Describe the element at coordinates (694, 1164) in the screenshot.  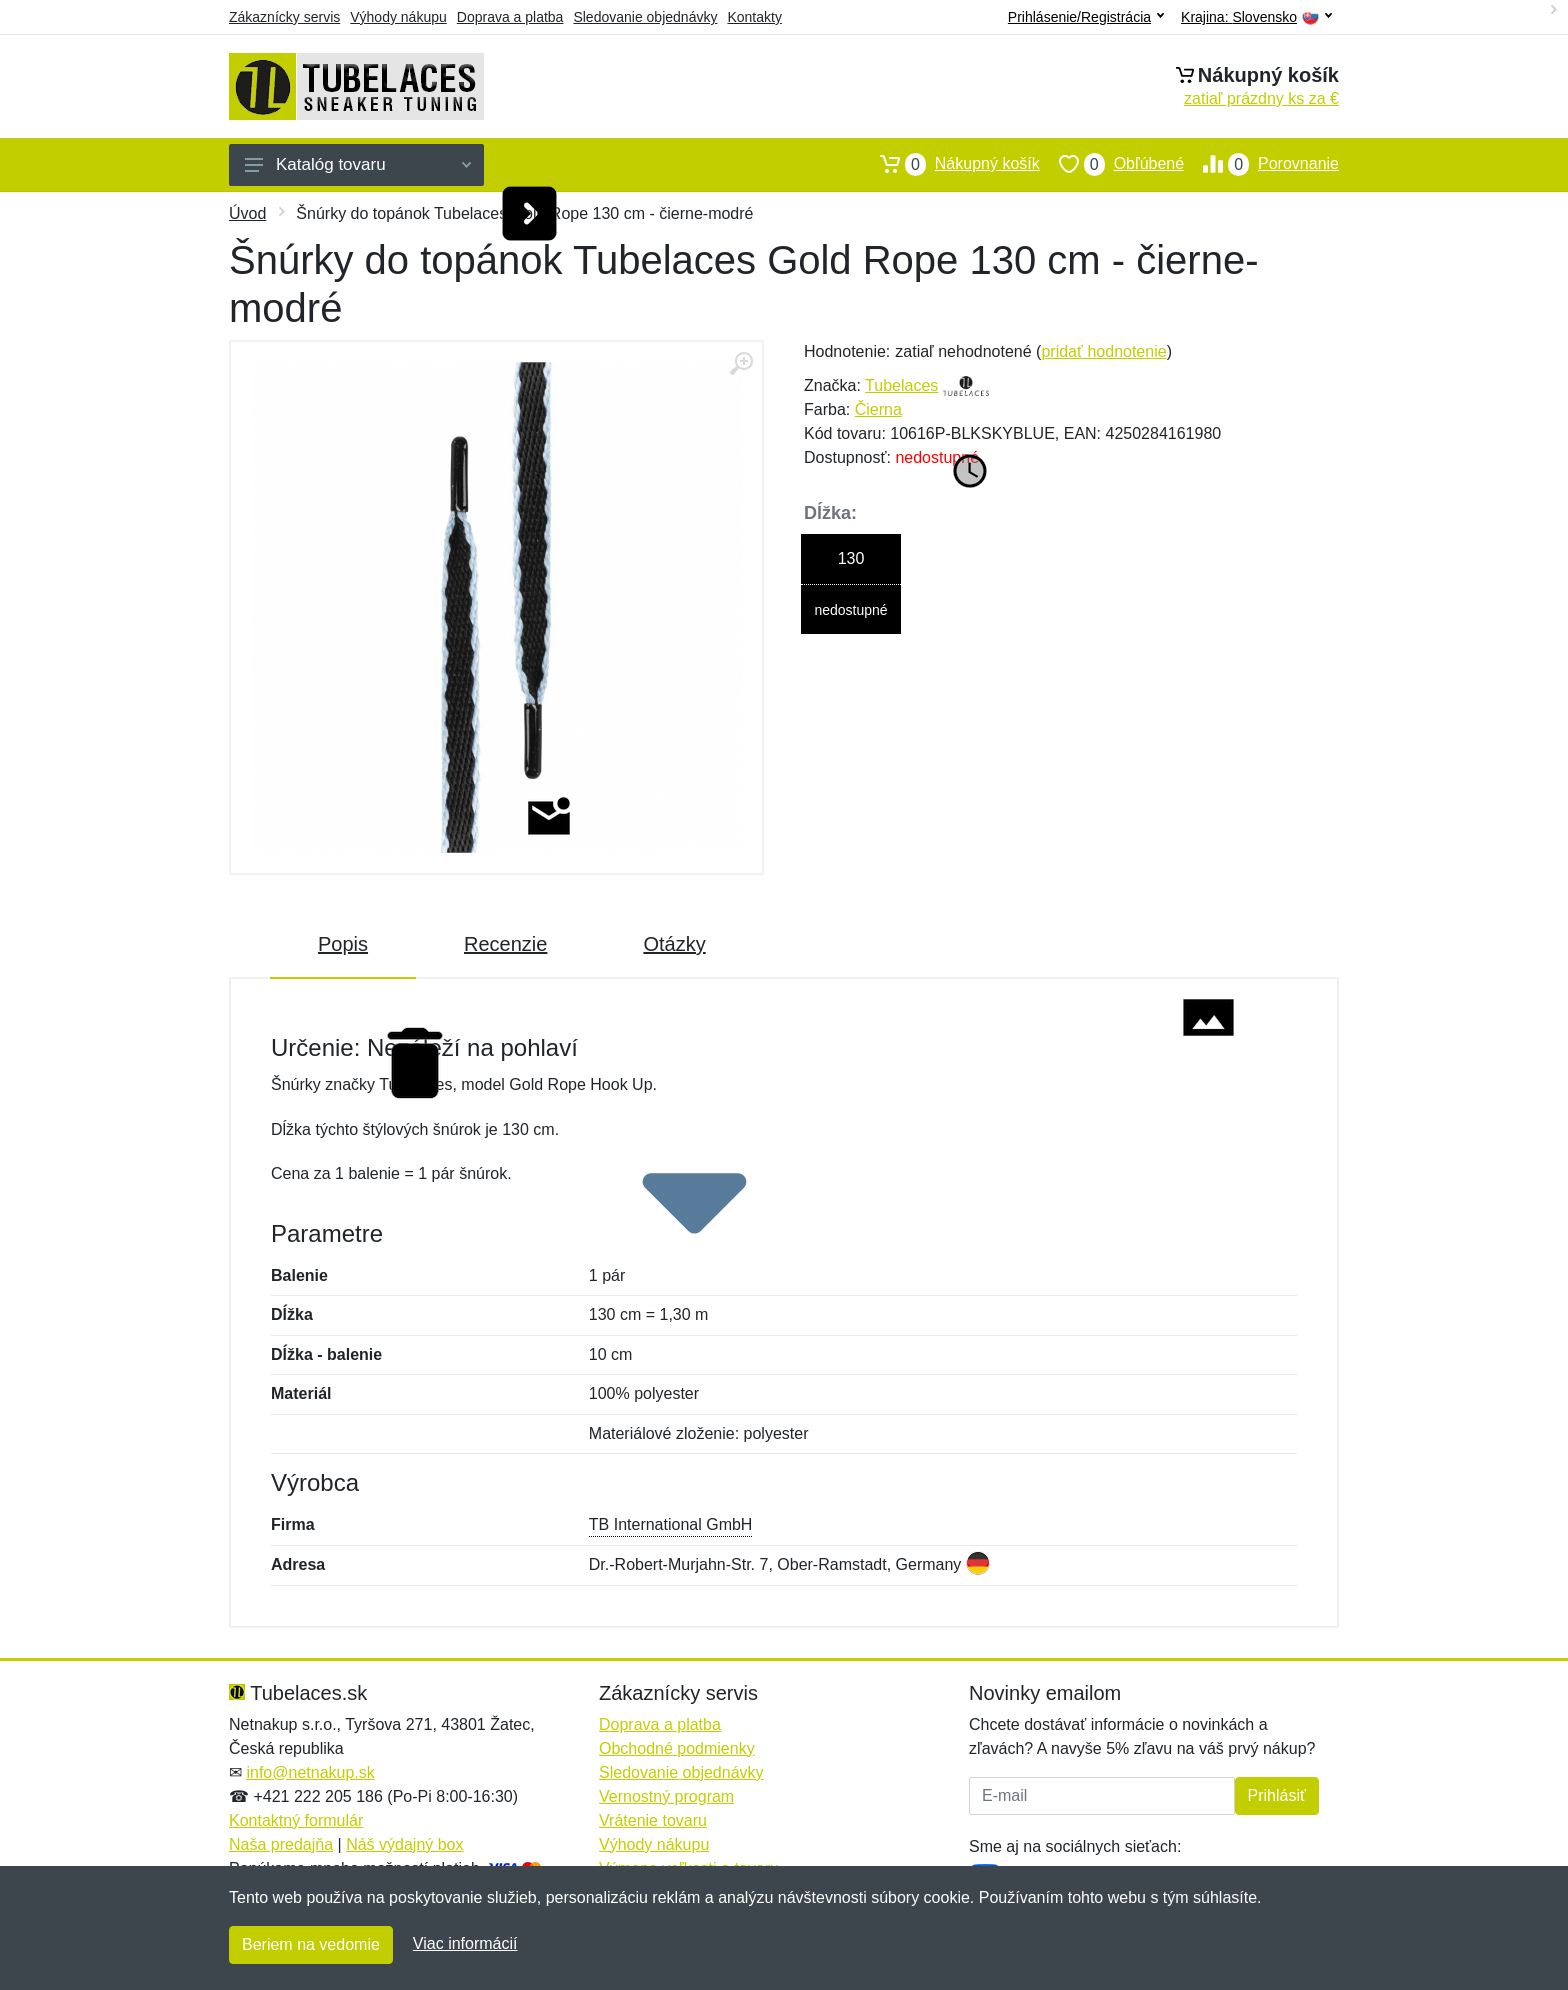
I see `sort items in descending order` at that location.